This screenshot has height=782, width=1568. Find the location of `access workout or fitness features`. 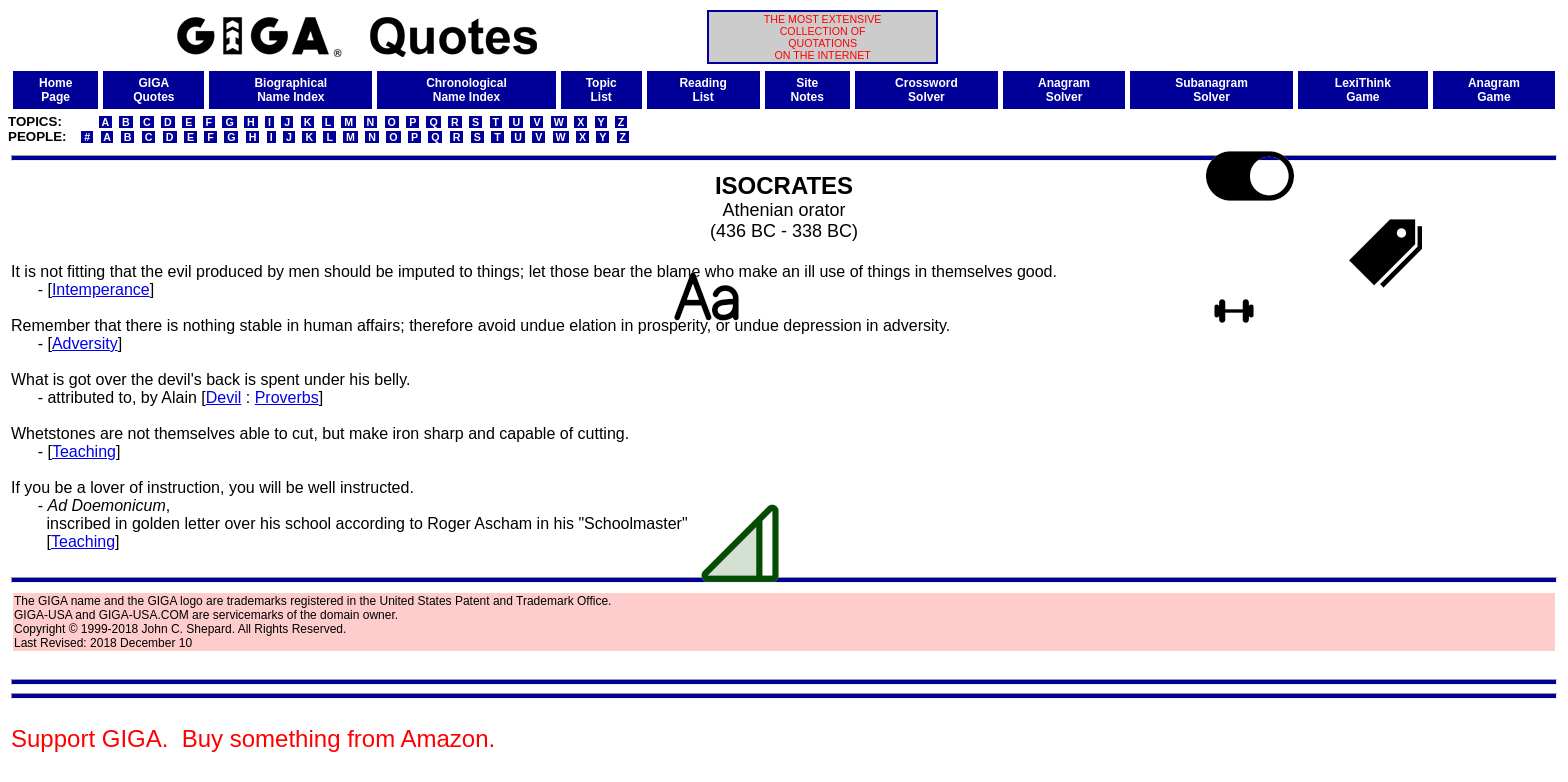

access workout or fitness features is located at coordinates (1234, 311).